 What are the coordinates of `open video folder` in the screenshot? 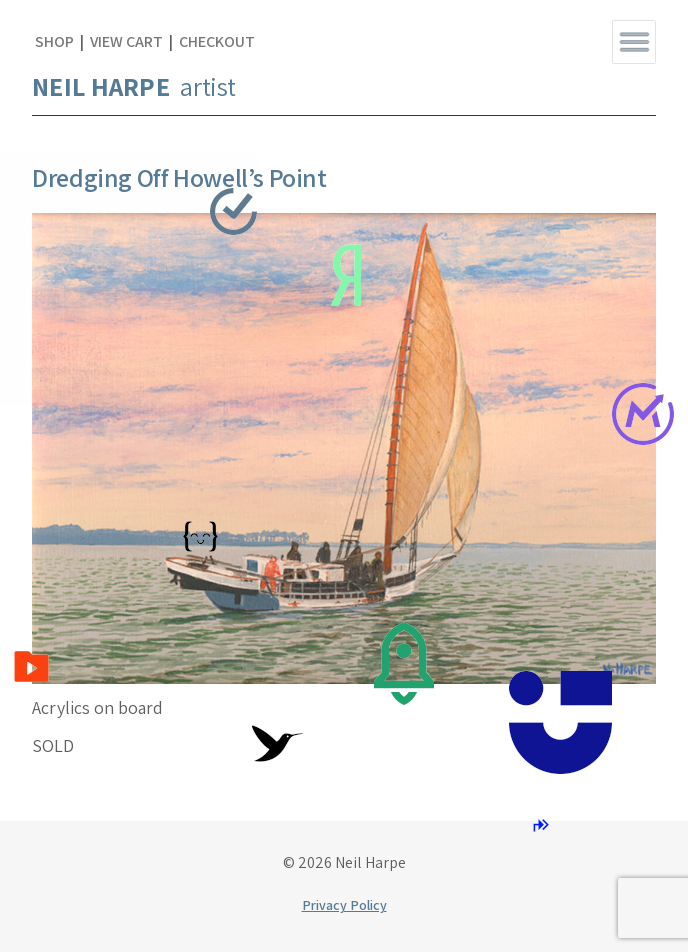 It's located at (31, 666).